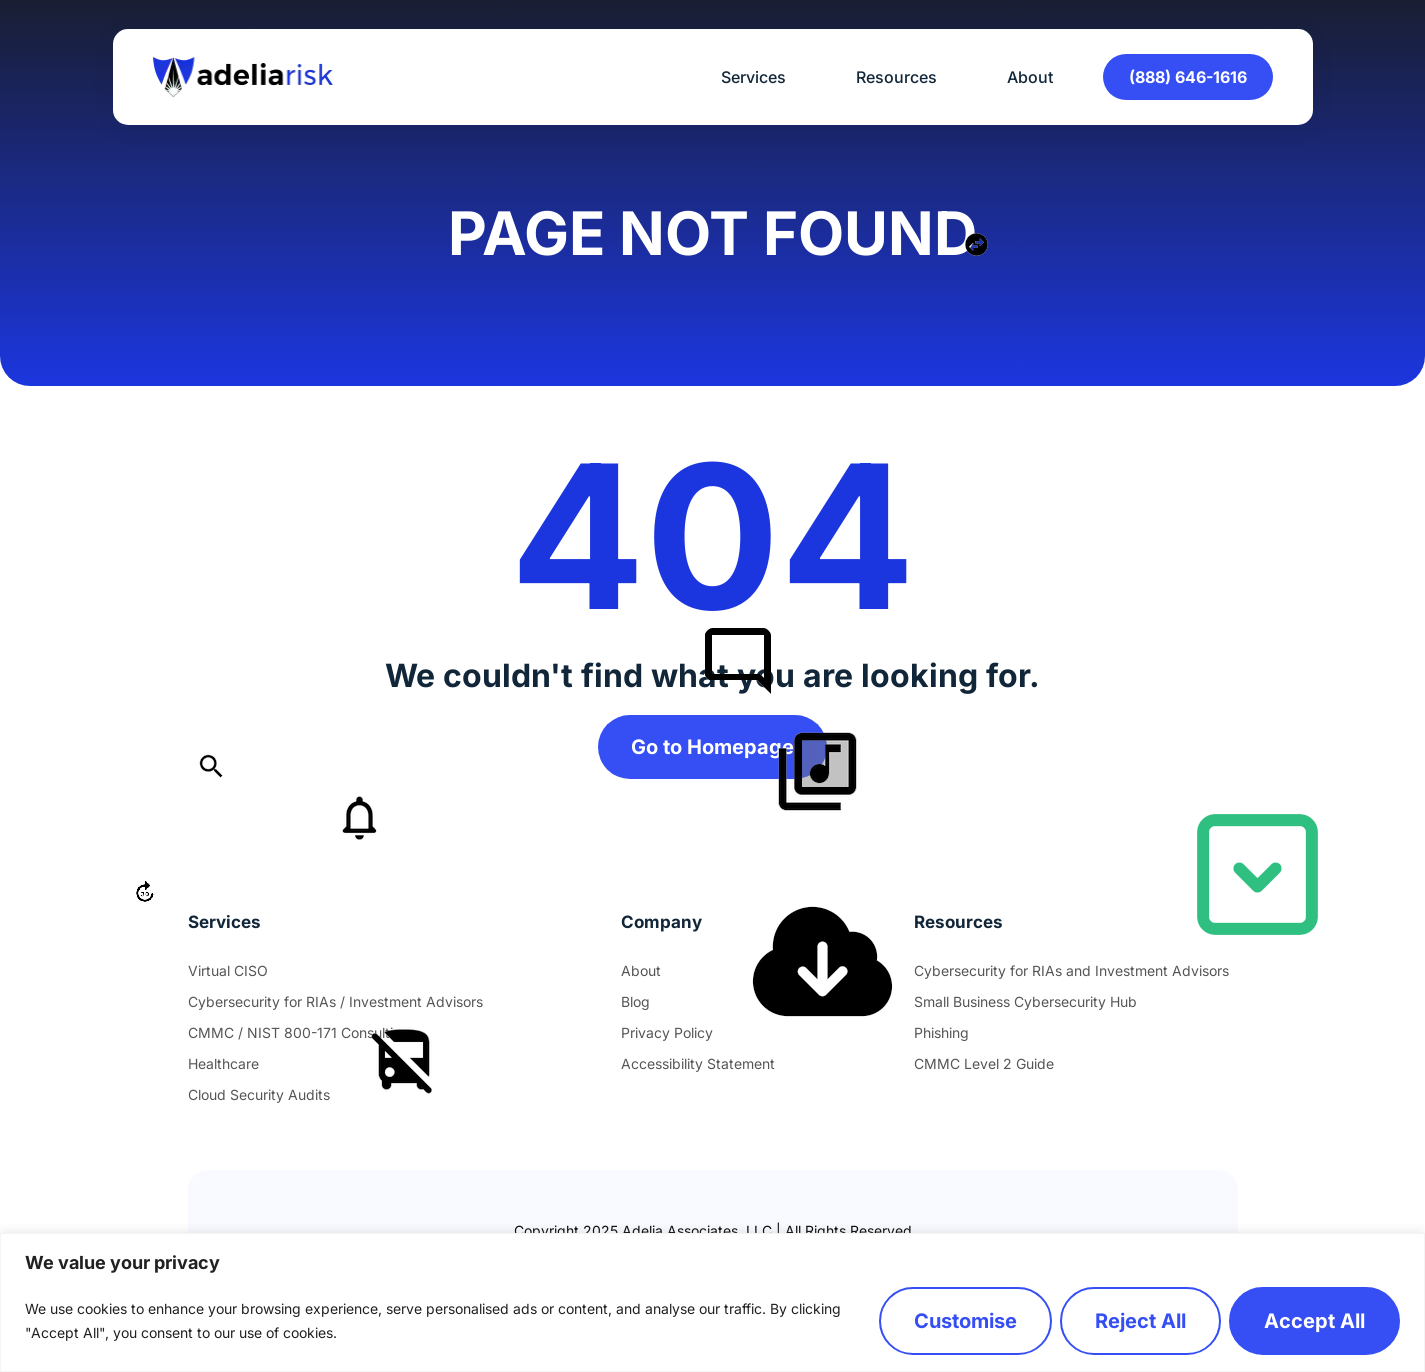  I want to click on expand content or reveal more options, so click(1257, 874).